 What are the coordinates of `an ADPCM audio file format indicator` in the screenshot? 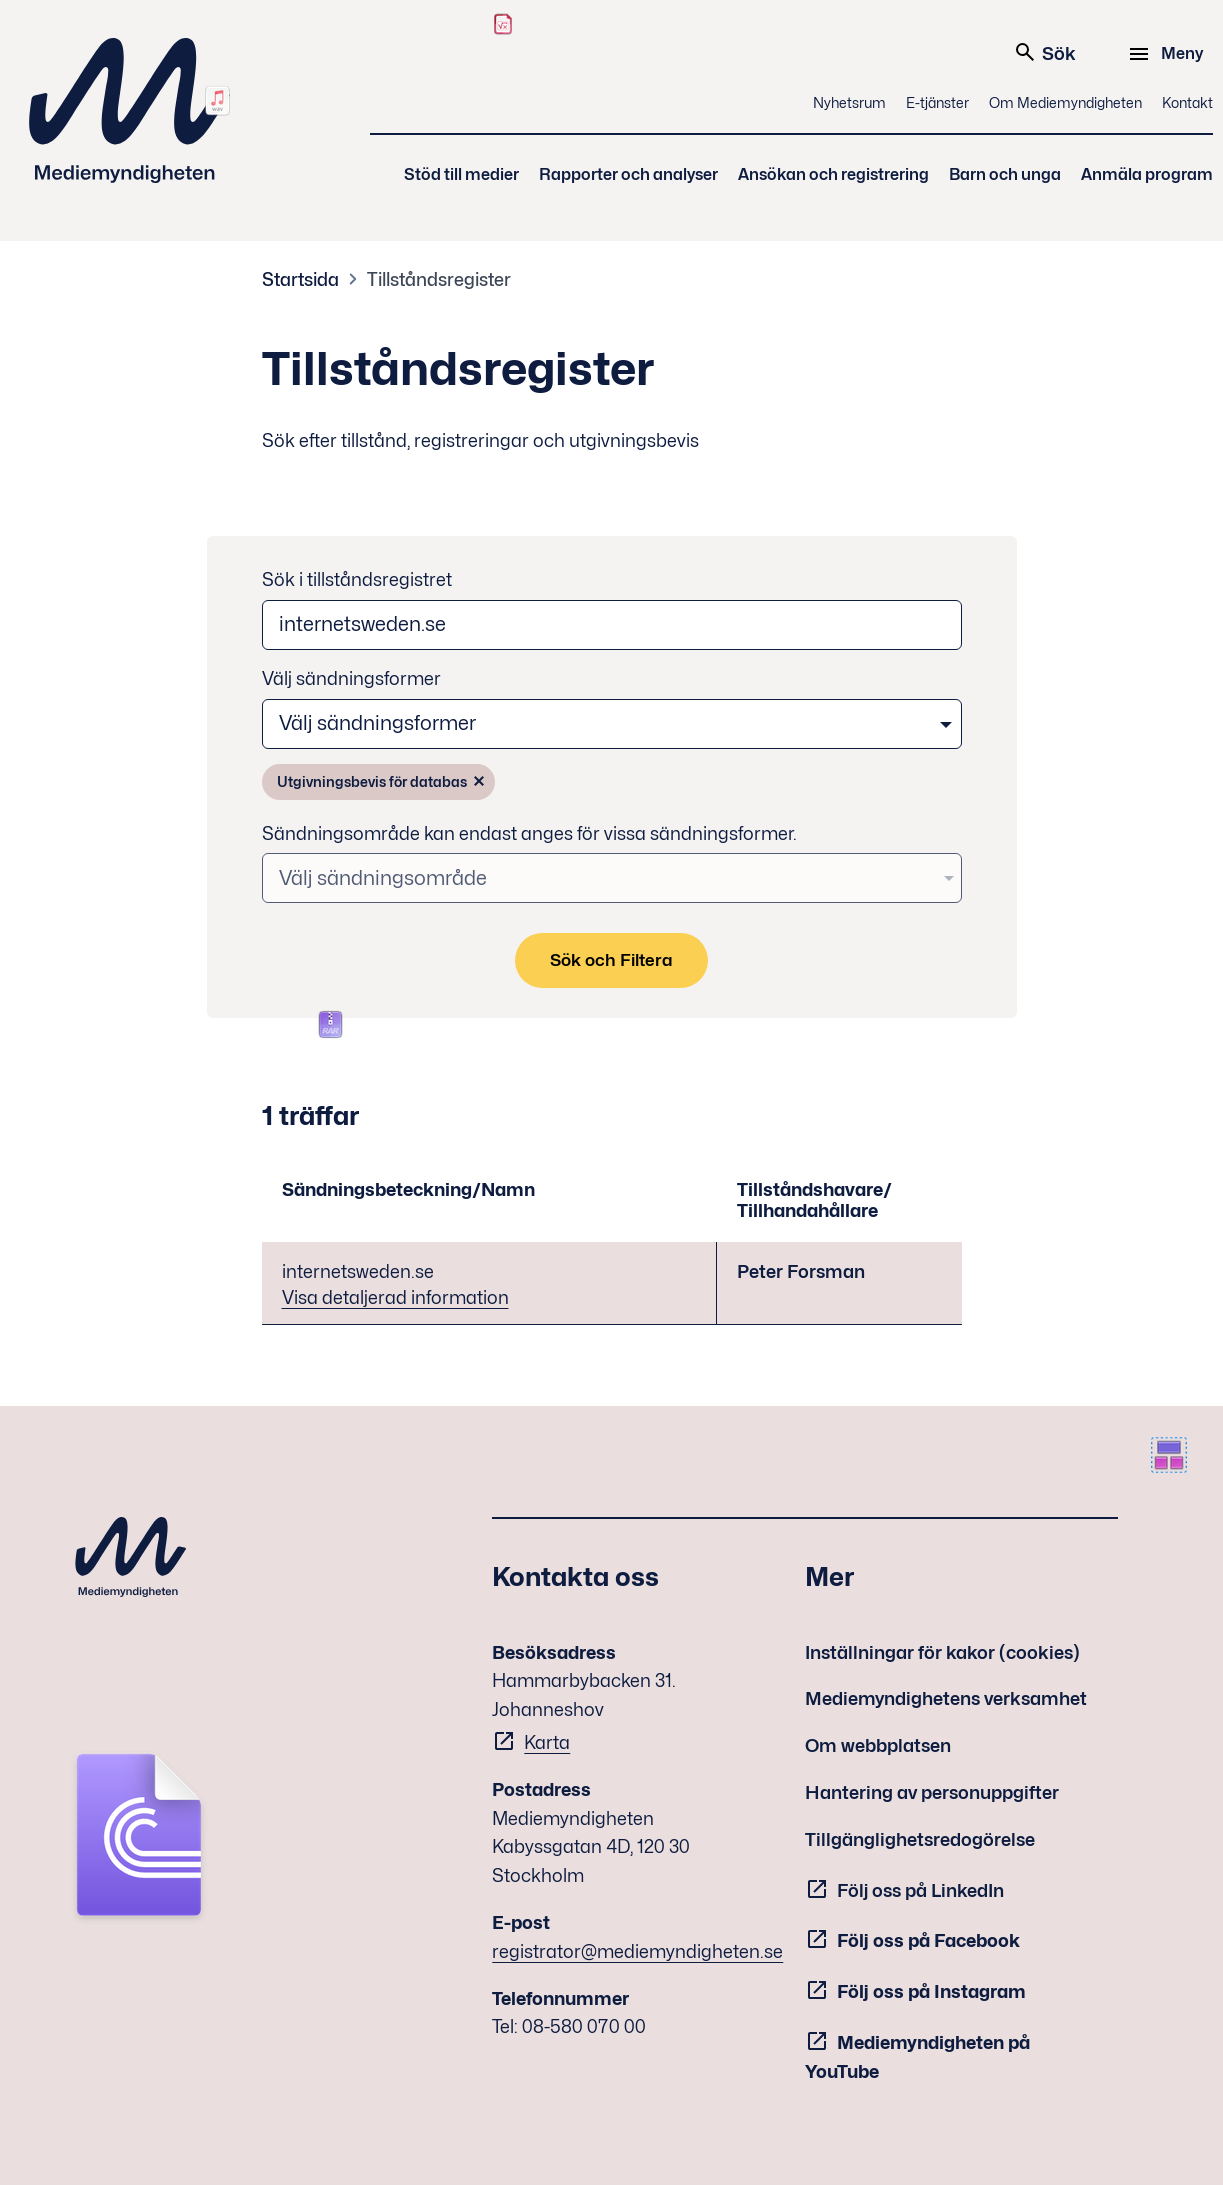 It's located at (217, 100).